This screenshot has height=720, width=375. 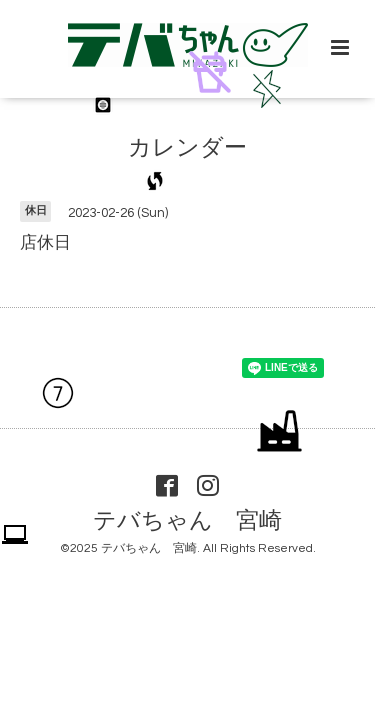 I want to click on access climate control settings, so click(x=103, y=105).